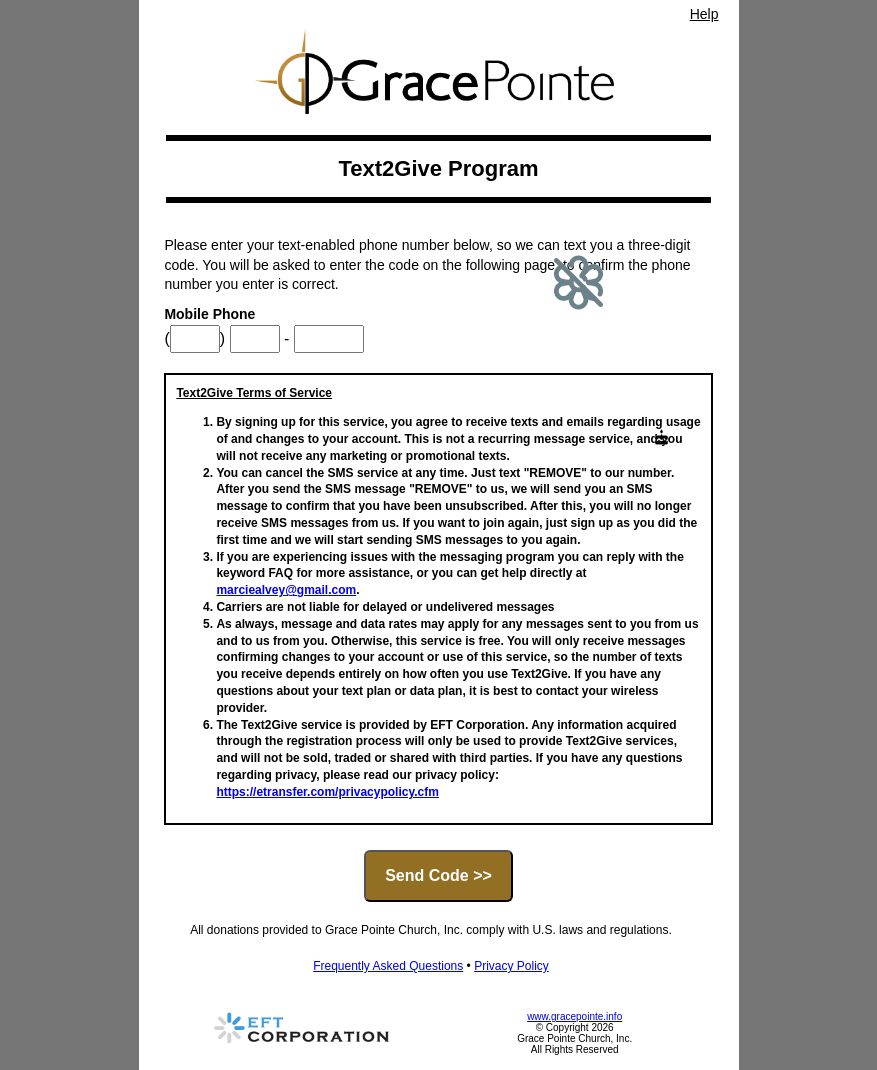 Image resolution: width=877 pixels, height=1070 pixels. I want to click on view birthday or celebration events, so click(661, 437).